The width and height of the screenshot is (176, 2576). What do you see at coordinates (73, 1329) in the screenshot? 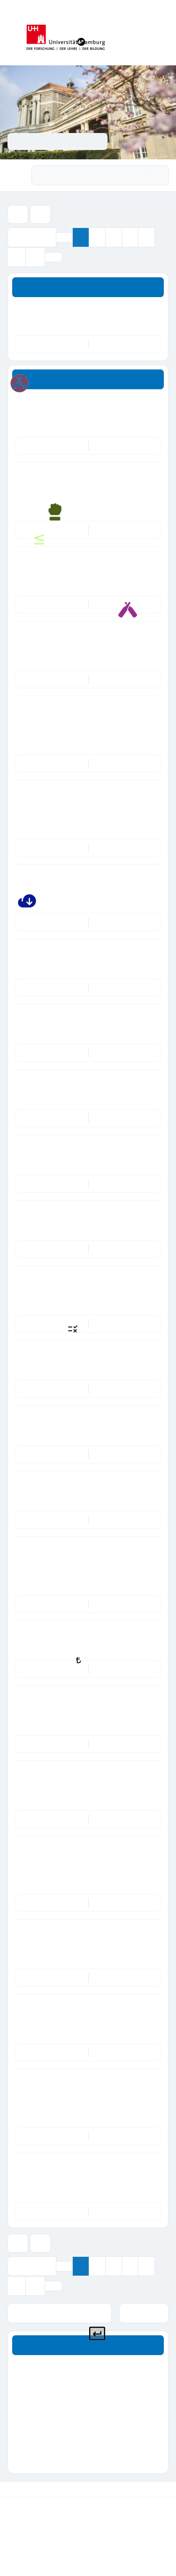
I see `review items with pass/fail status` at bounding box center [73, 1329].